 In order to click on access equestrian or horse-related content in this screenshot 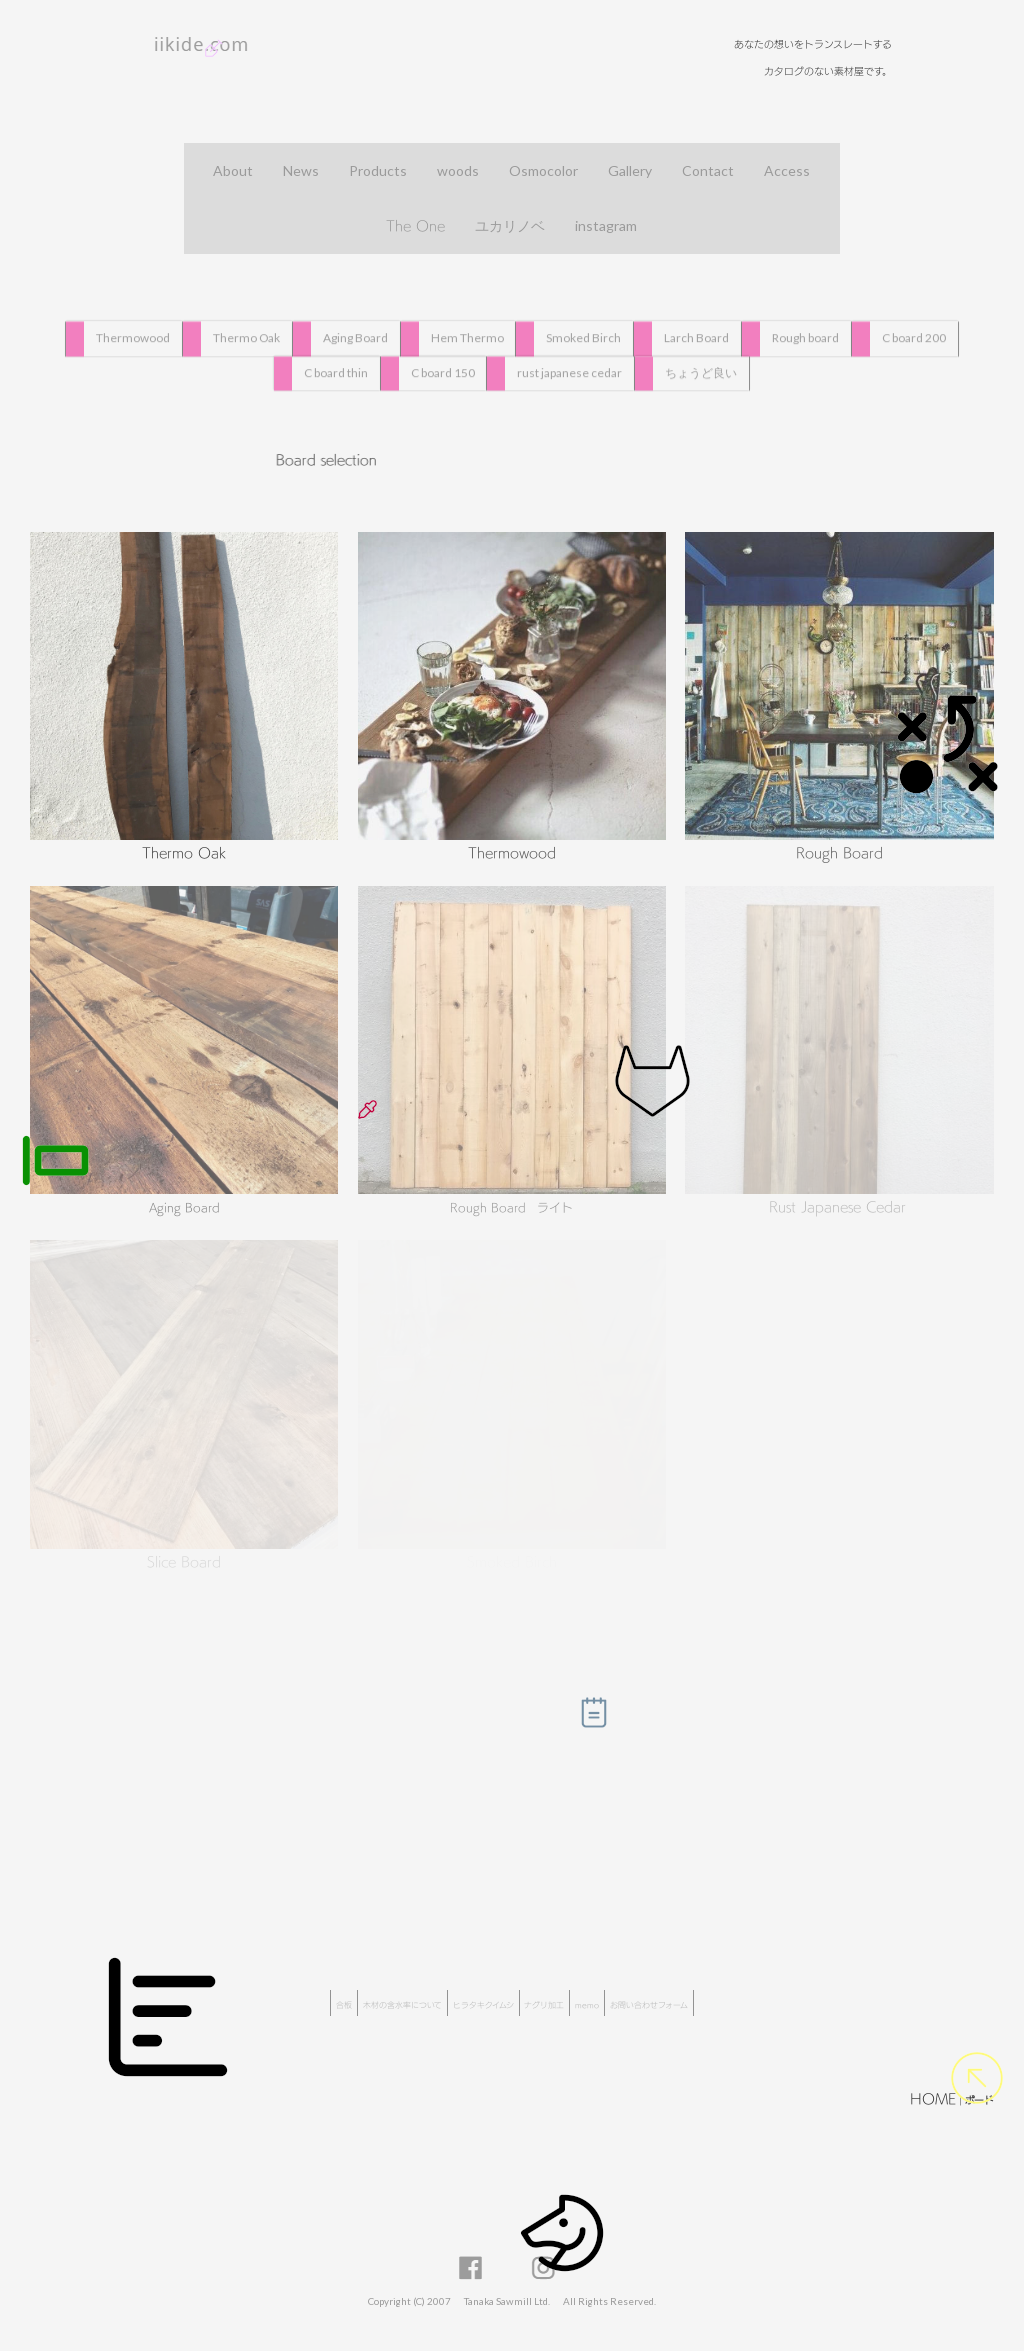, I will do `click(565, 2233)`.